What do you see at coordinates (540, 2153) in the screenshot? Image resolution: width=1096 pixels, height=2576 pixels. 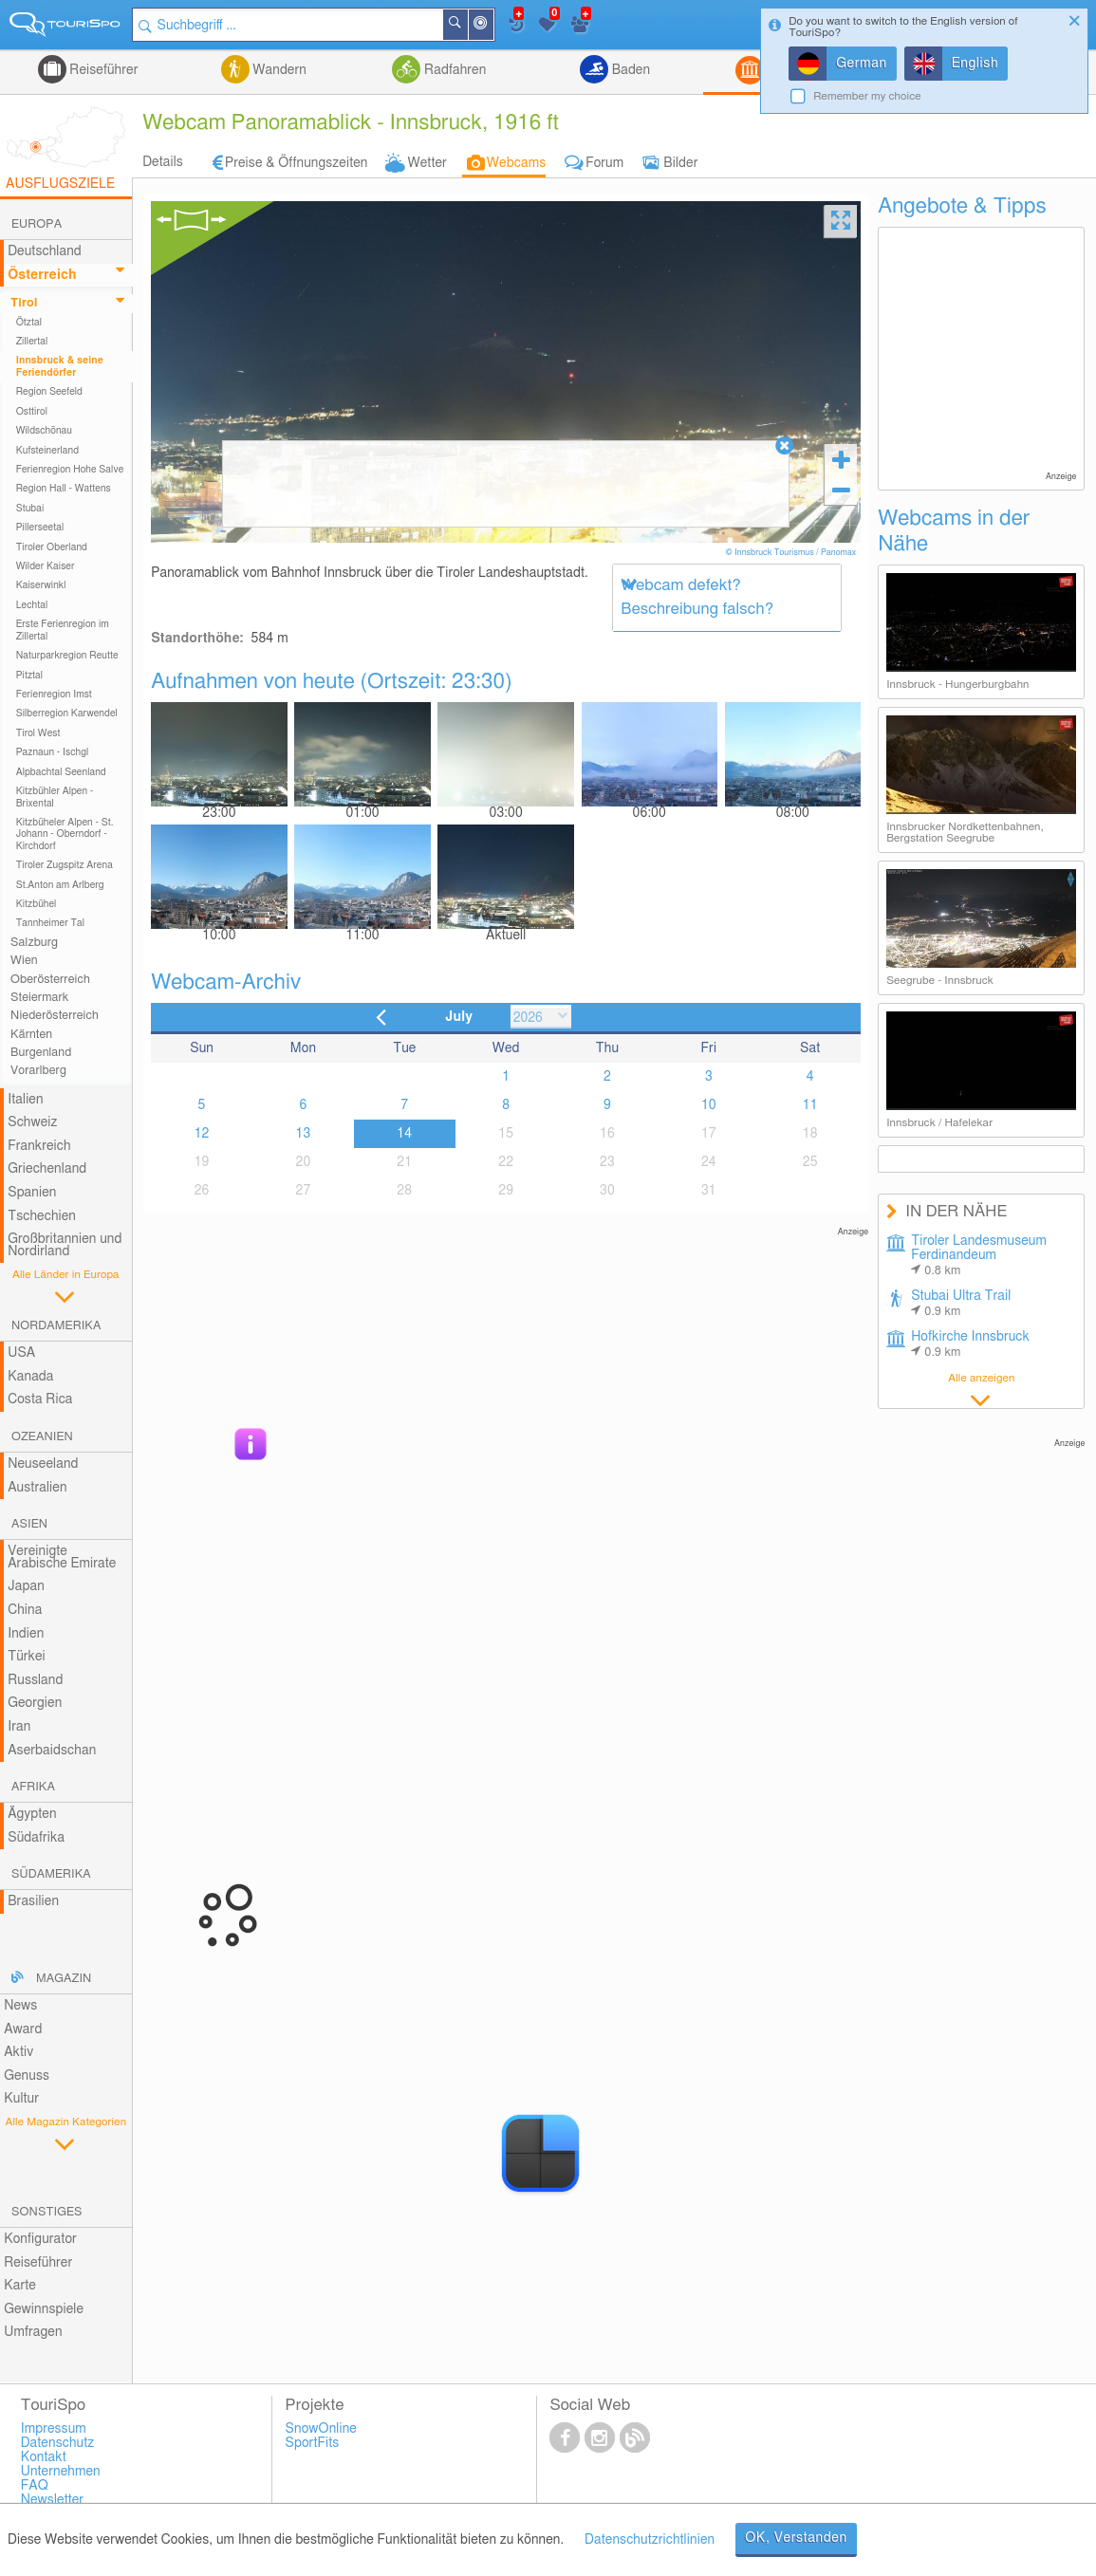 I see `switch to workspace in the top-right position` at bounding box center [540, 2153].